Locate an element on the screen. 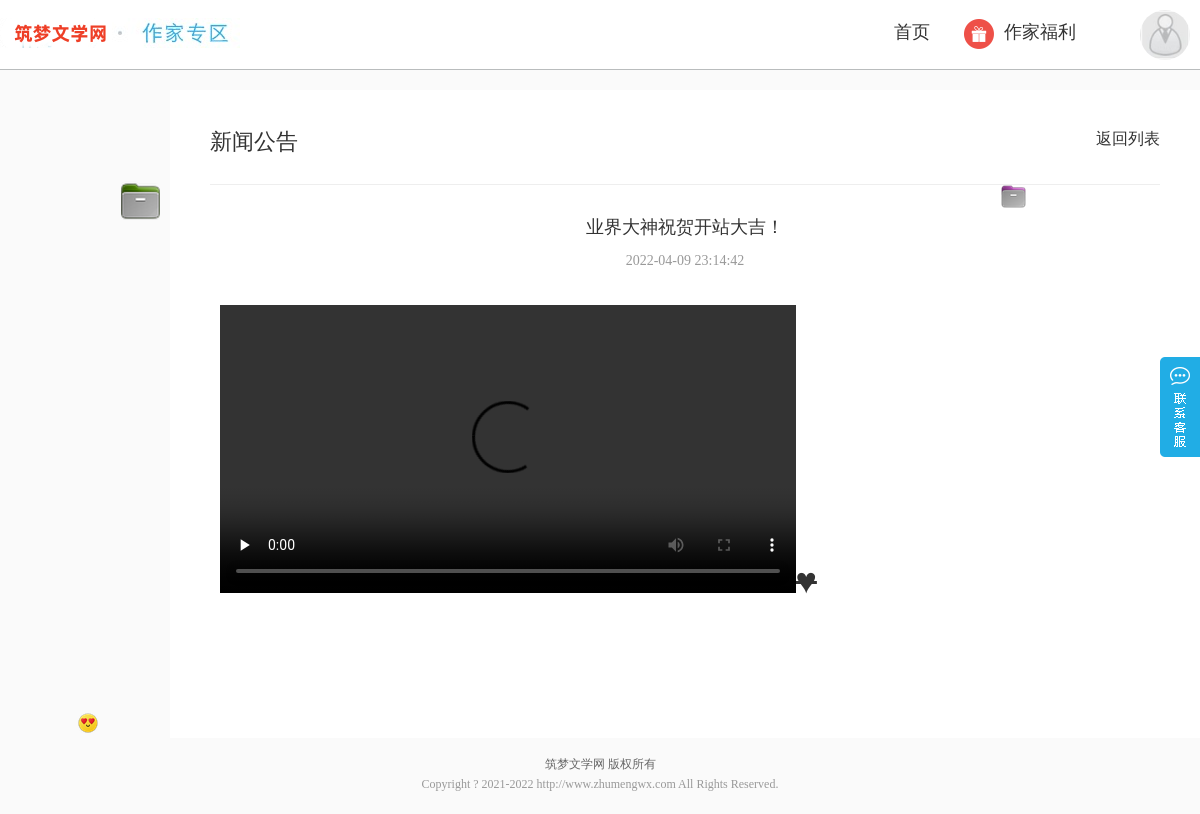 The width and height of the screenshot is (1200, 814). open the Socialize app is located at coordinates (88, 723).